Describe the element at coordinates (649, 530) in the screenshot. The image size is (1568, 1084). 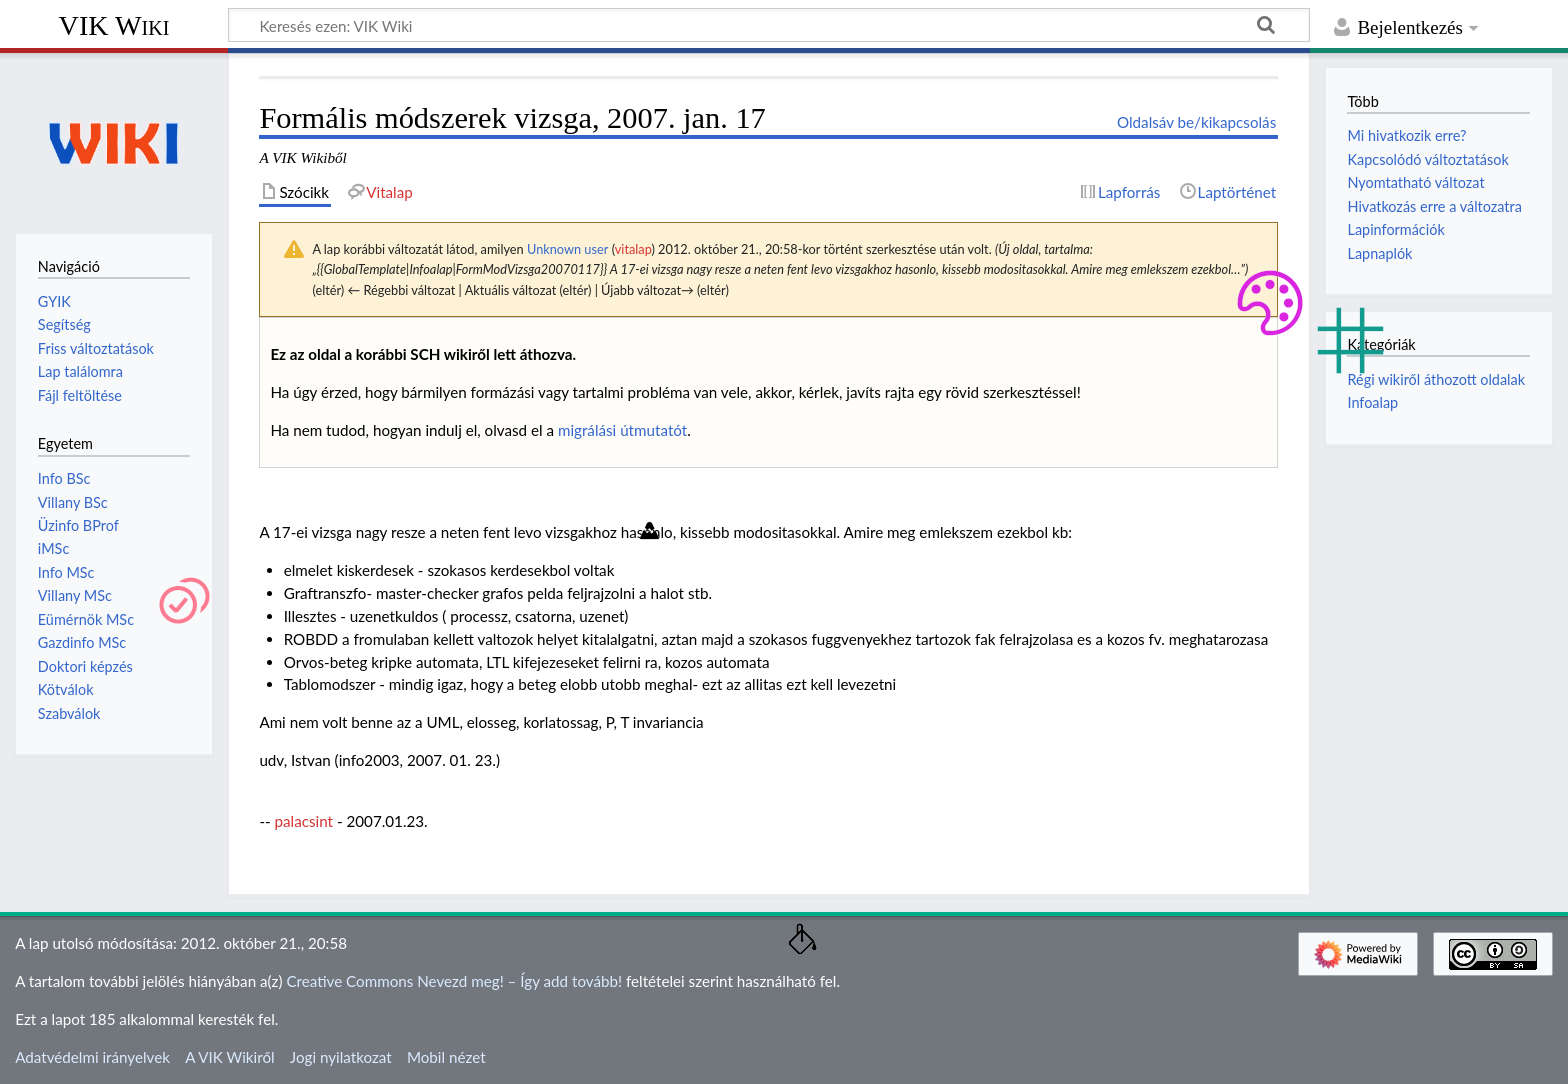
I see `view outdoor or nature-related content` at that location.